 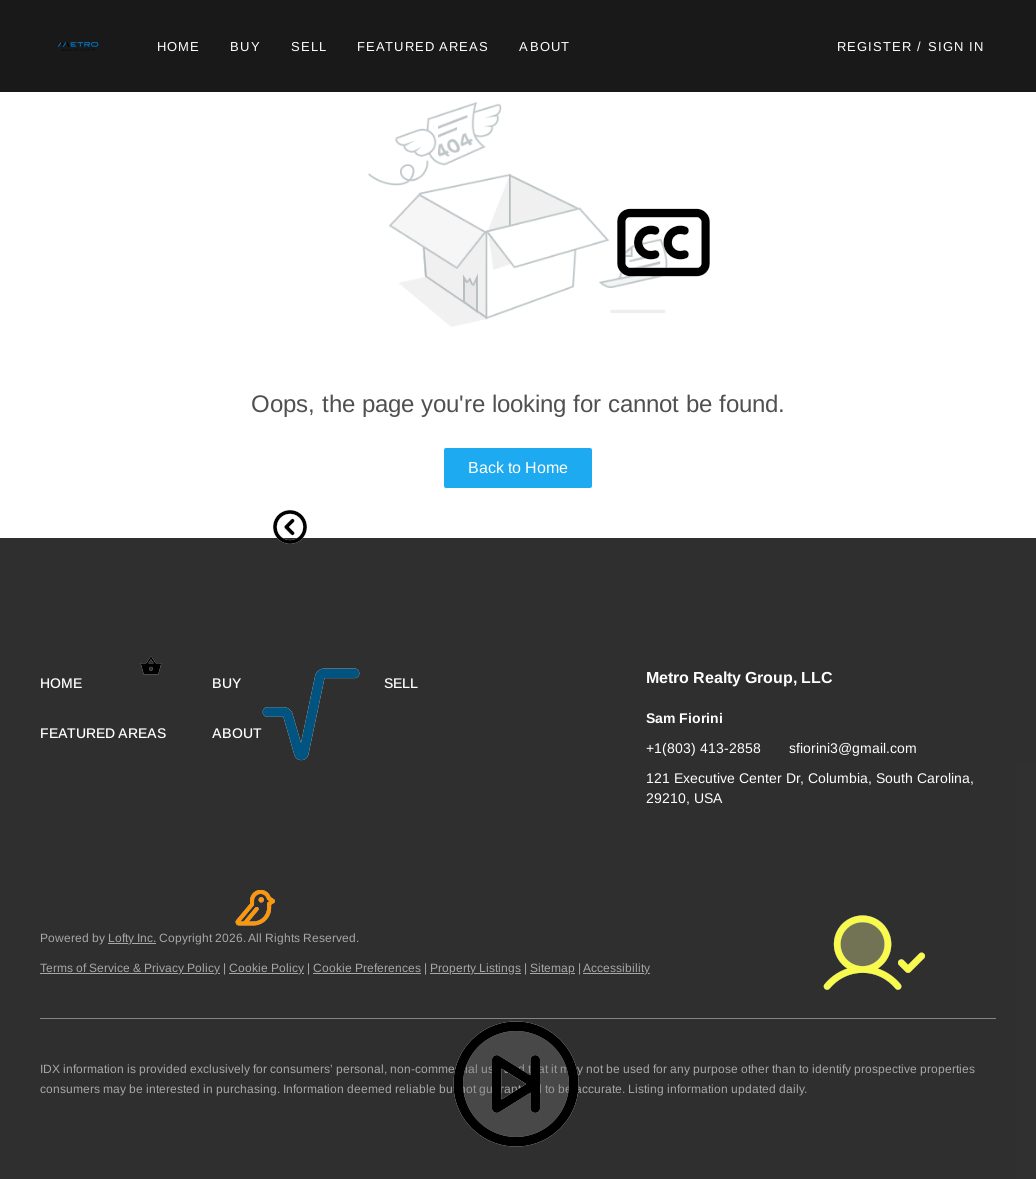 I want to click on square root mathematical operation, so click(x=311, y=712).